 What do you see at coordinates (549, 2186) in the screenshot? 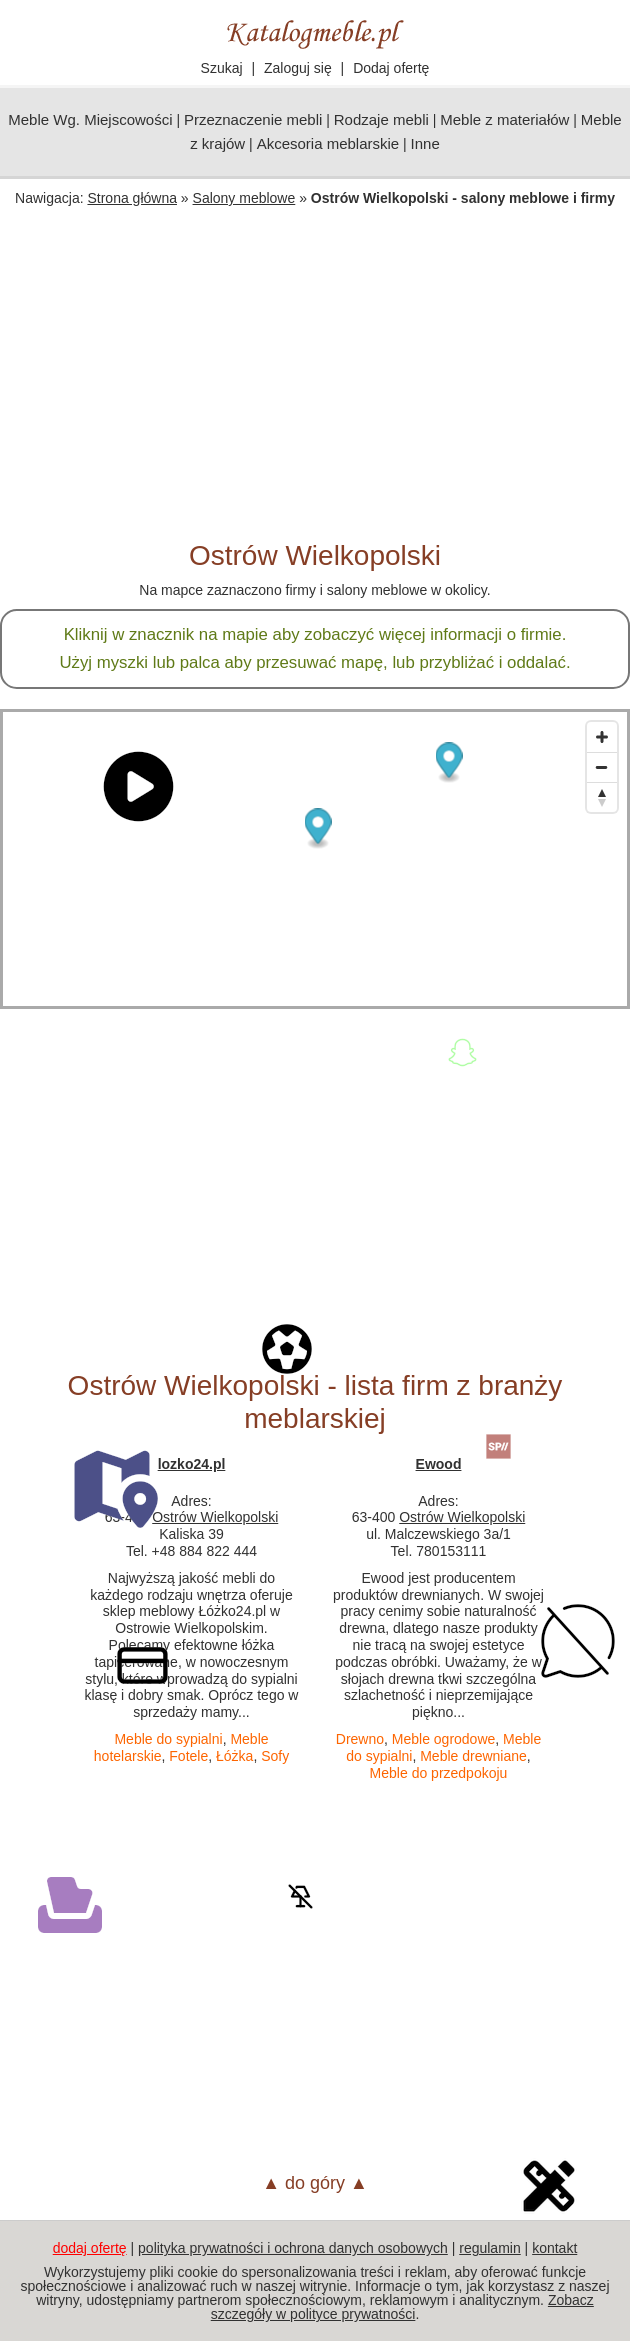
I see `access design tools and services` at bounding box center [549, 2186].